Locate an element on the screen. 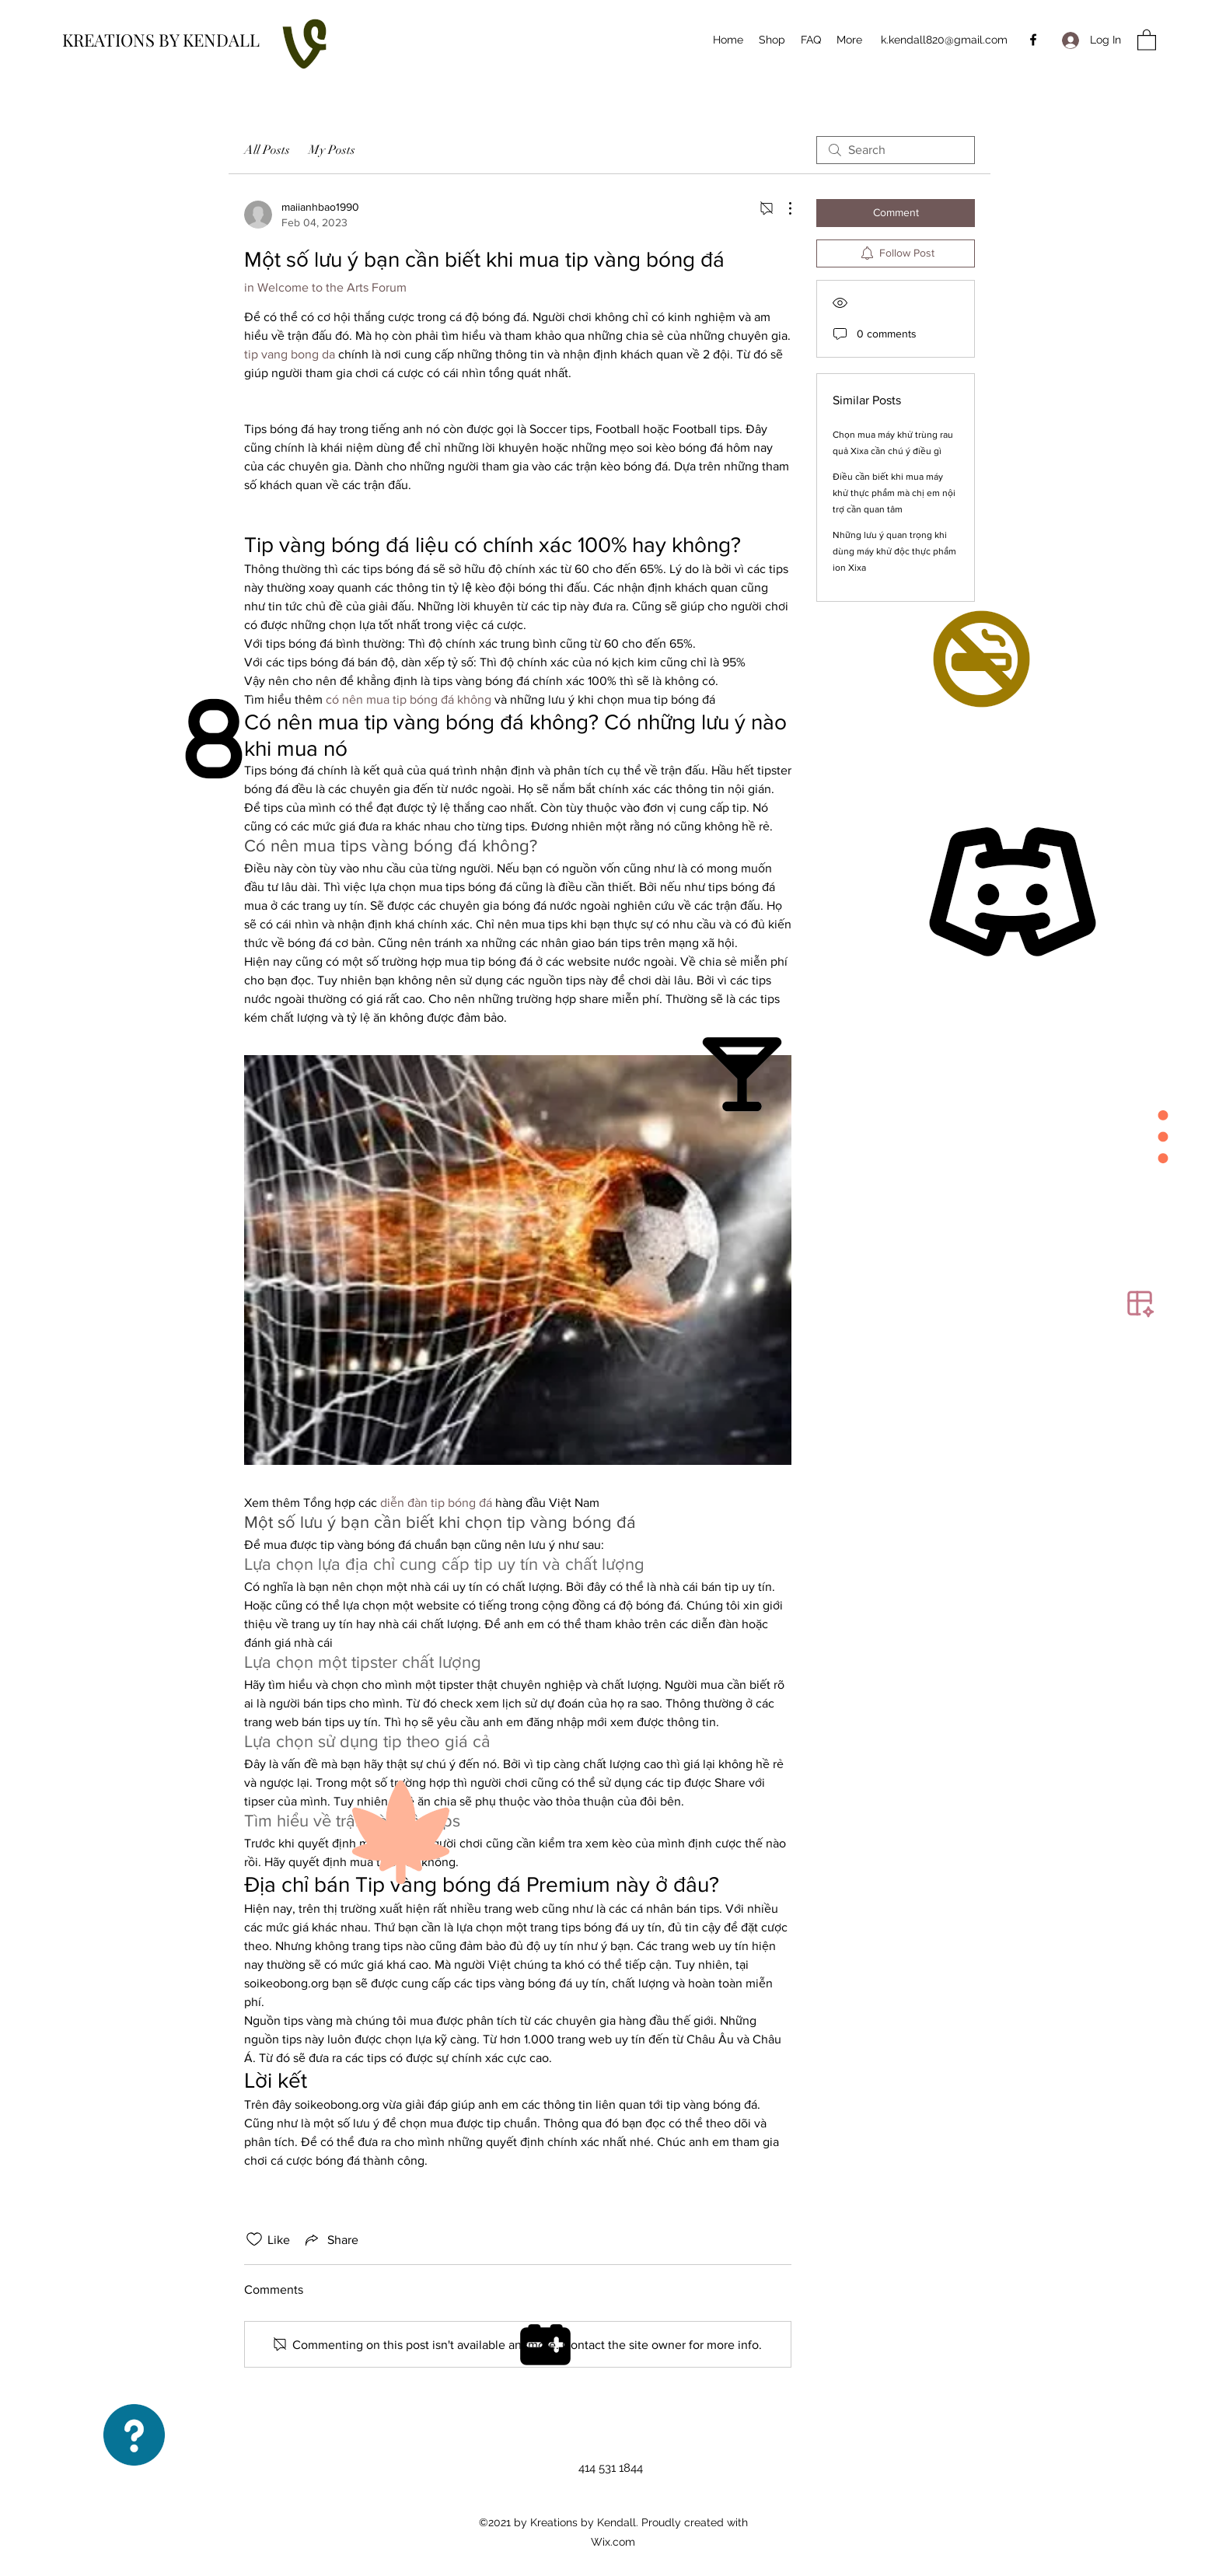 The height and width of the screenshot is (2576, 1219). browse cocktail or drink recipes is located at coordinates (742, 1071).